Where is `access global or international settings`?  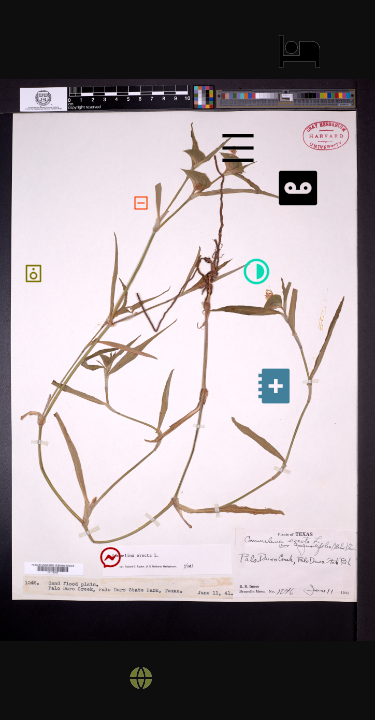
access global or international settings is located at coordinates (141, 678).